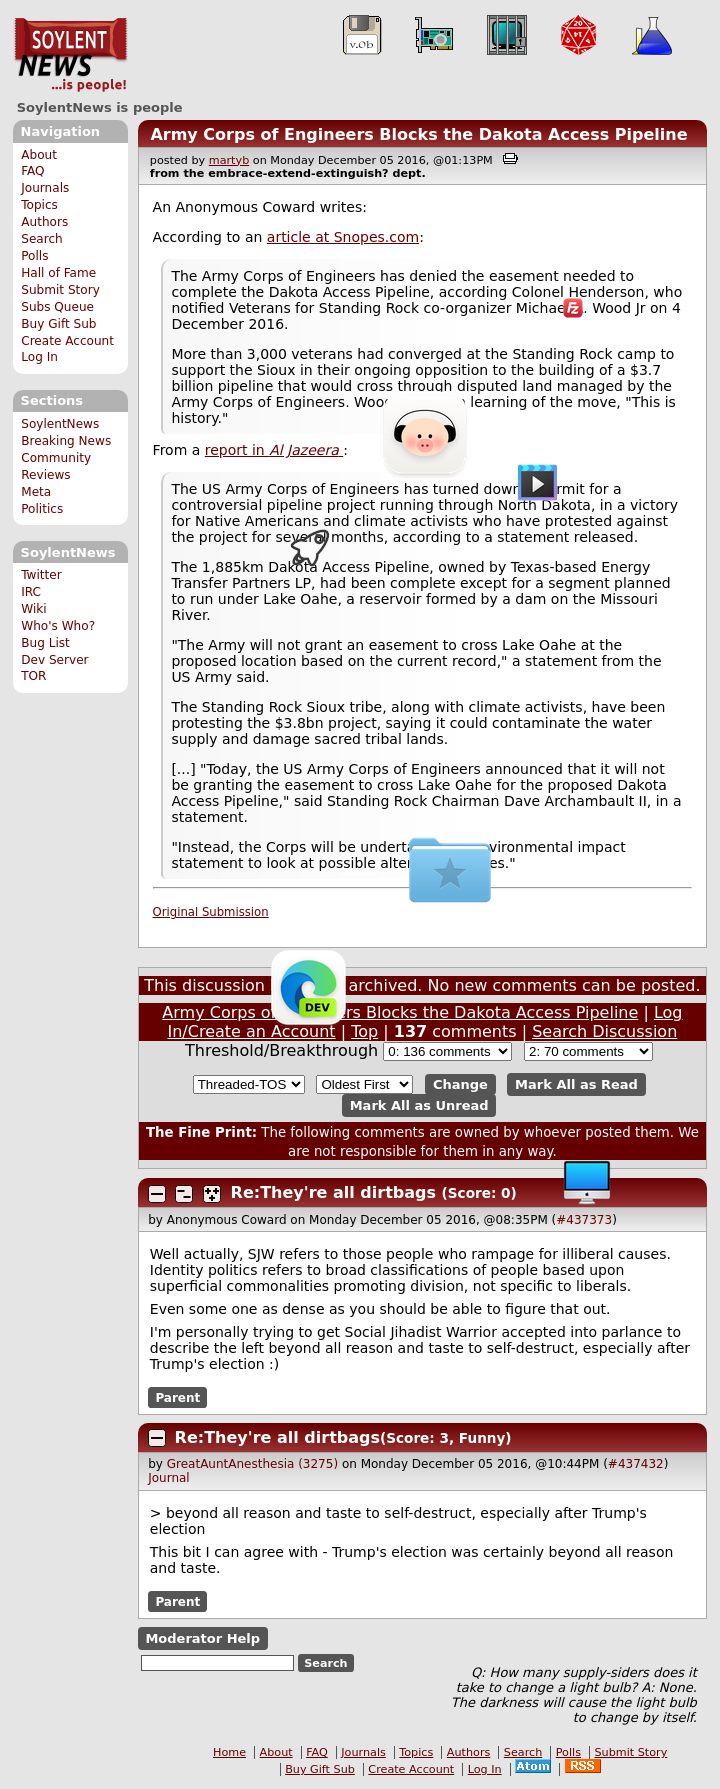  Describe the element at coordinates (450, 870) in the screenshot. I see `open your bookmarked files folder` at that location.